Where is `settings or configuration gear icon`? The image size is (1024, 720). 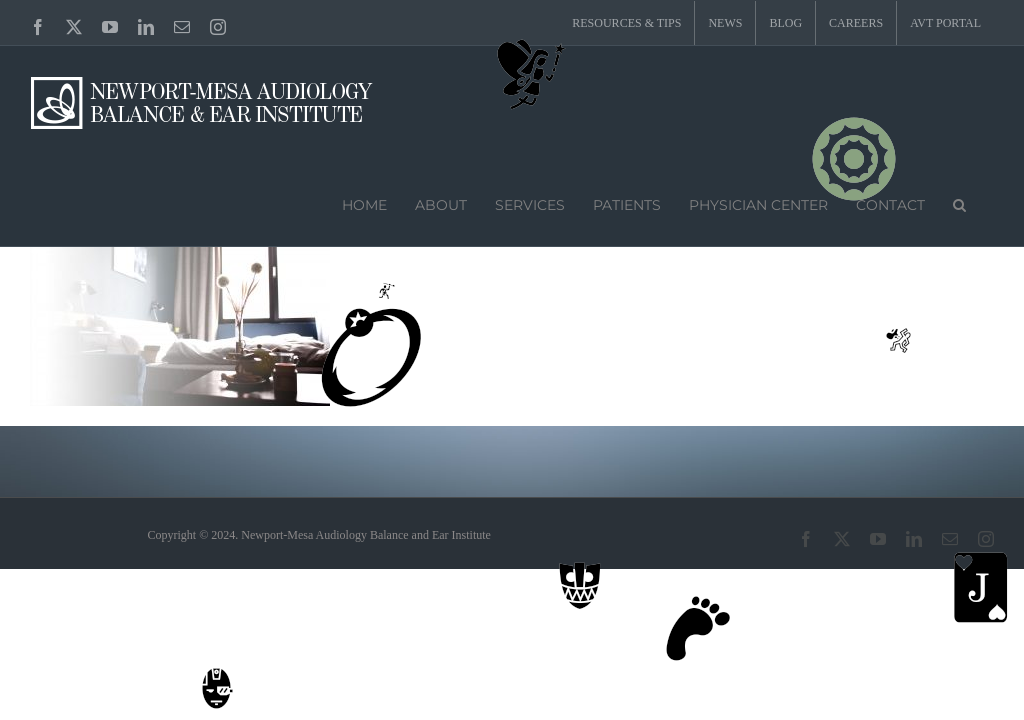
settings or configuration gear icon is located at coordinates (854, 159).